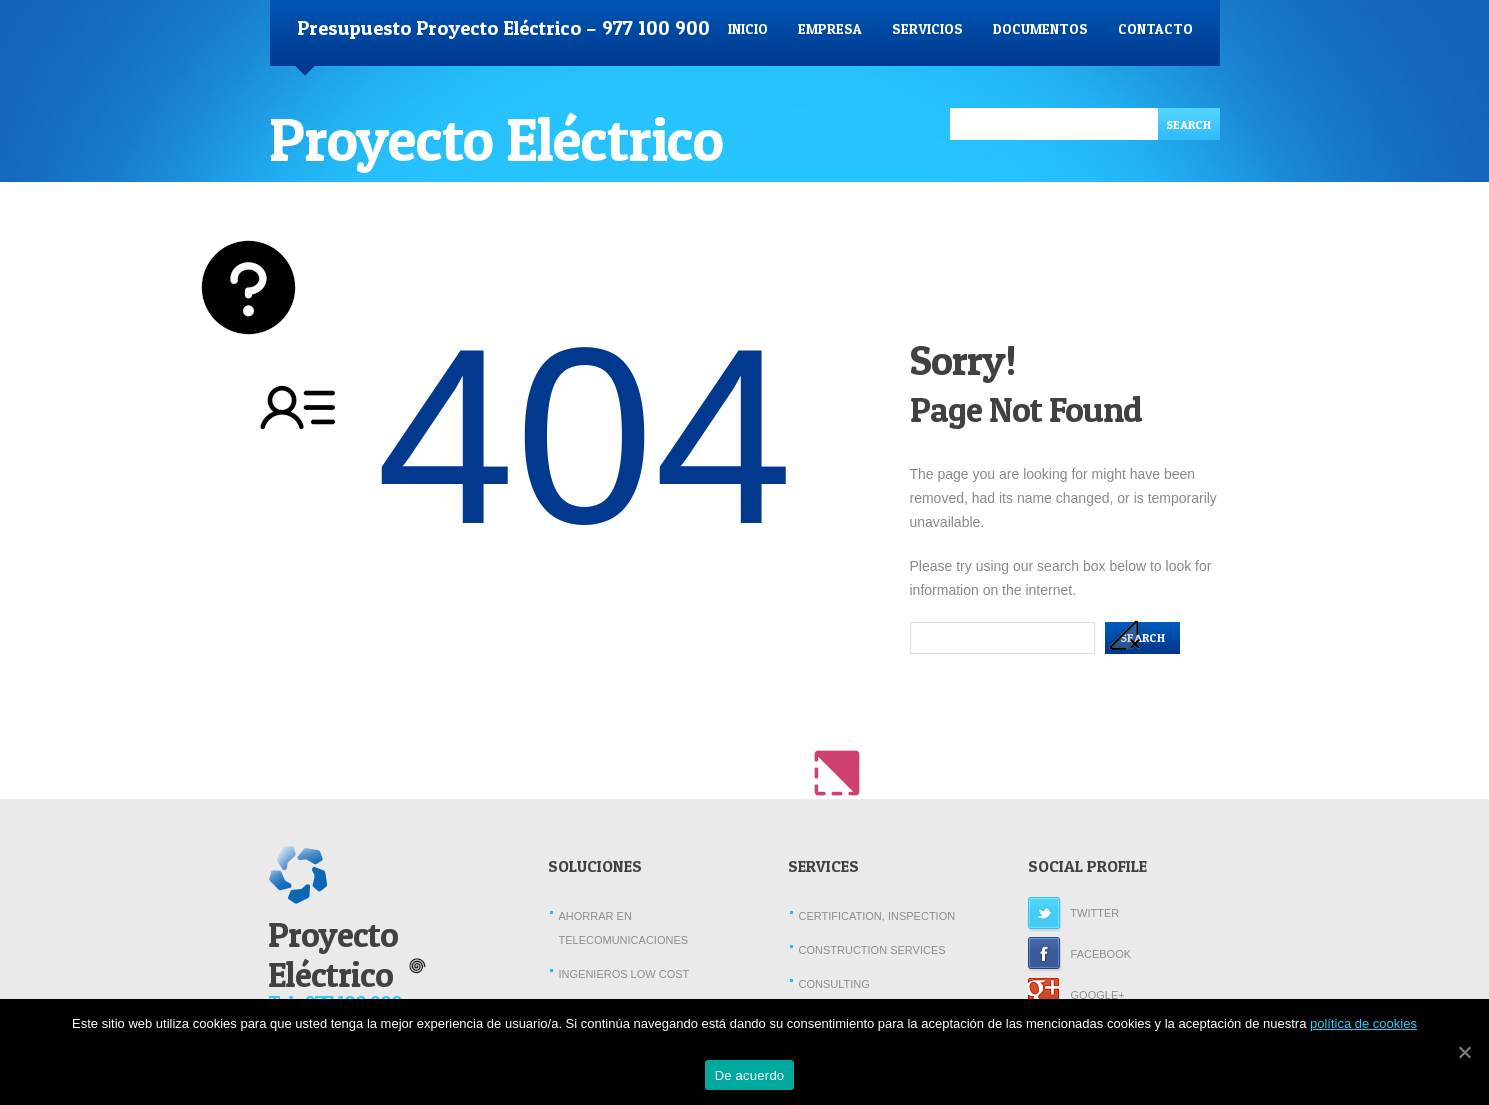 This screenshot has height=1105, width=1489. Describe the element at coordinates (248, 287) in the screenshot. I see `access help or support` at that location.